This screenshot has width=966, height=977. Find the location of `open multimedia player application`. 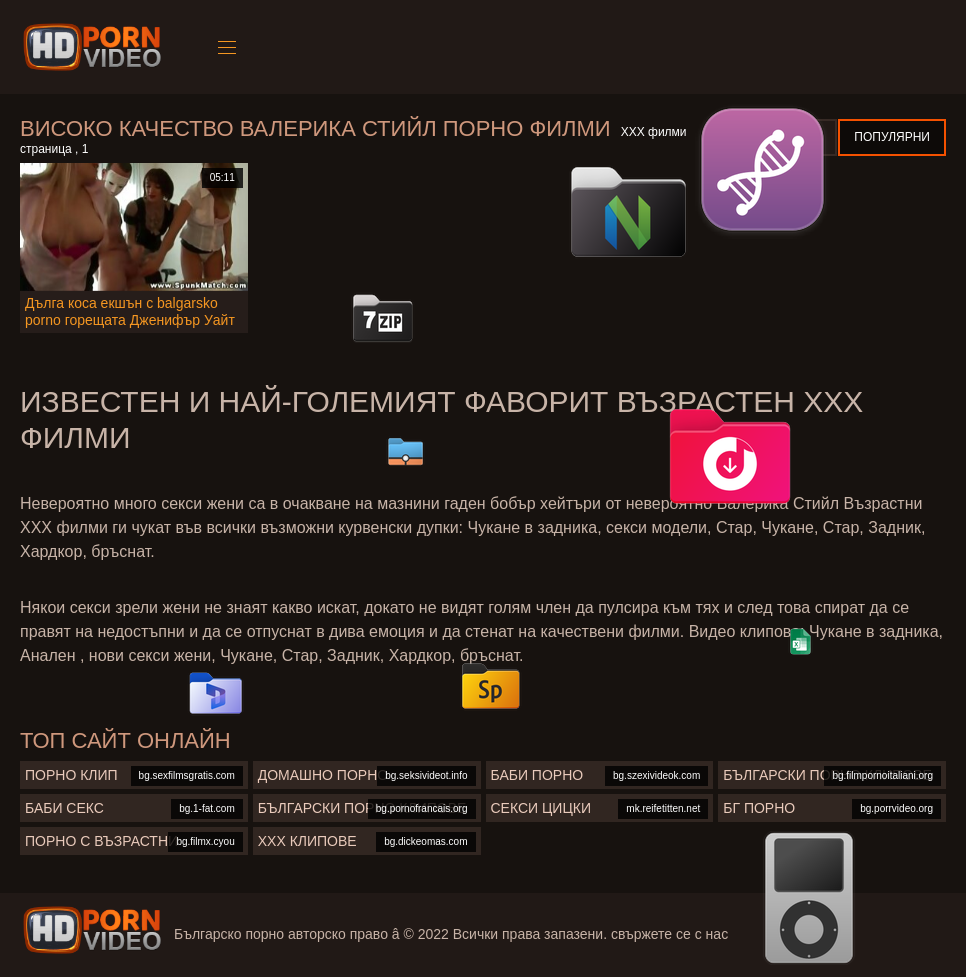

open multimedia player application is located at coordinates (809, 898).